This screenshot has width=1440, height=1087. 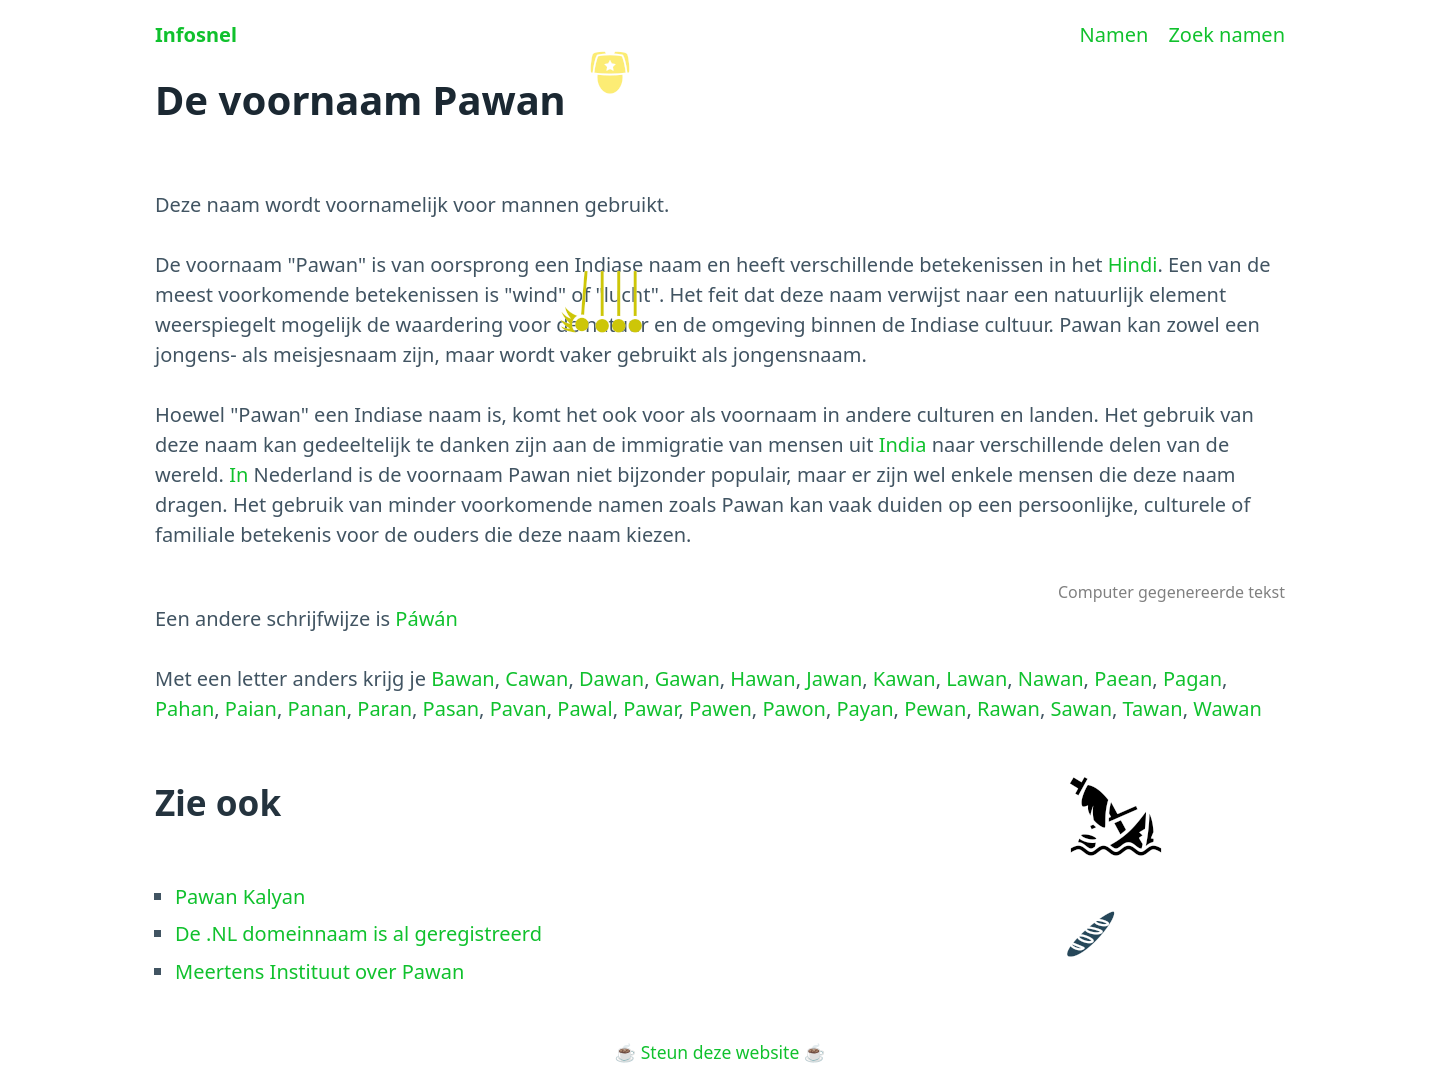 I want to click on access physics simulation or momentum-based game mechanics, so click(x=601, y=312).